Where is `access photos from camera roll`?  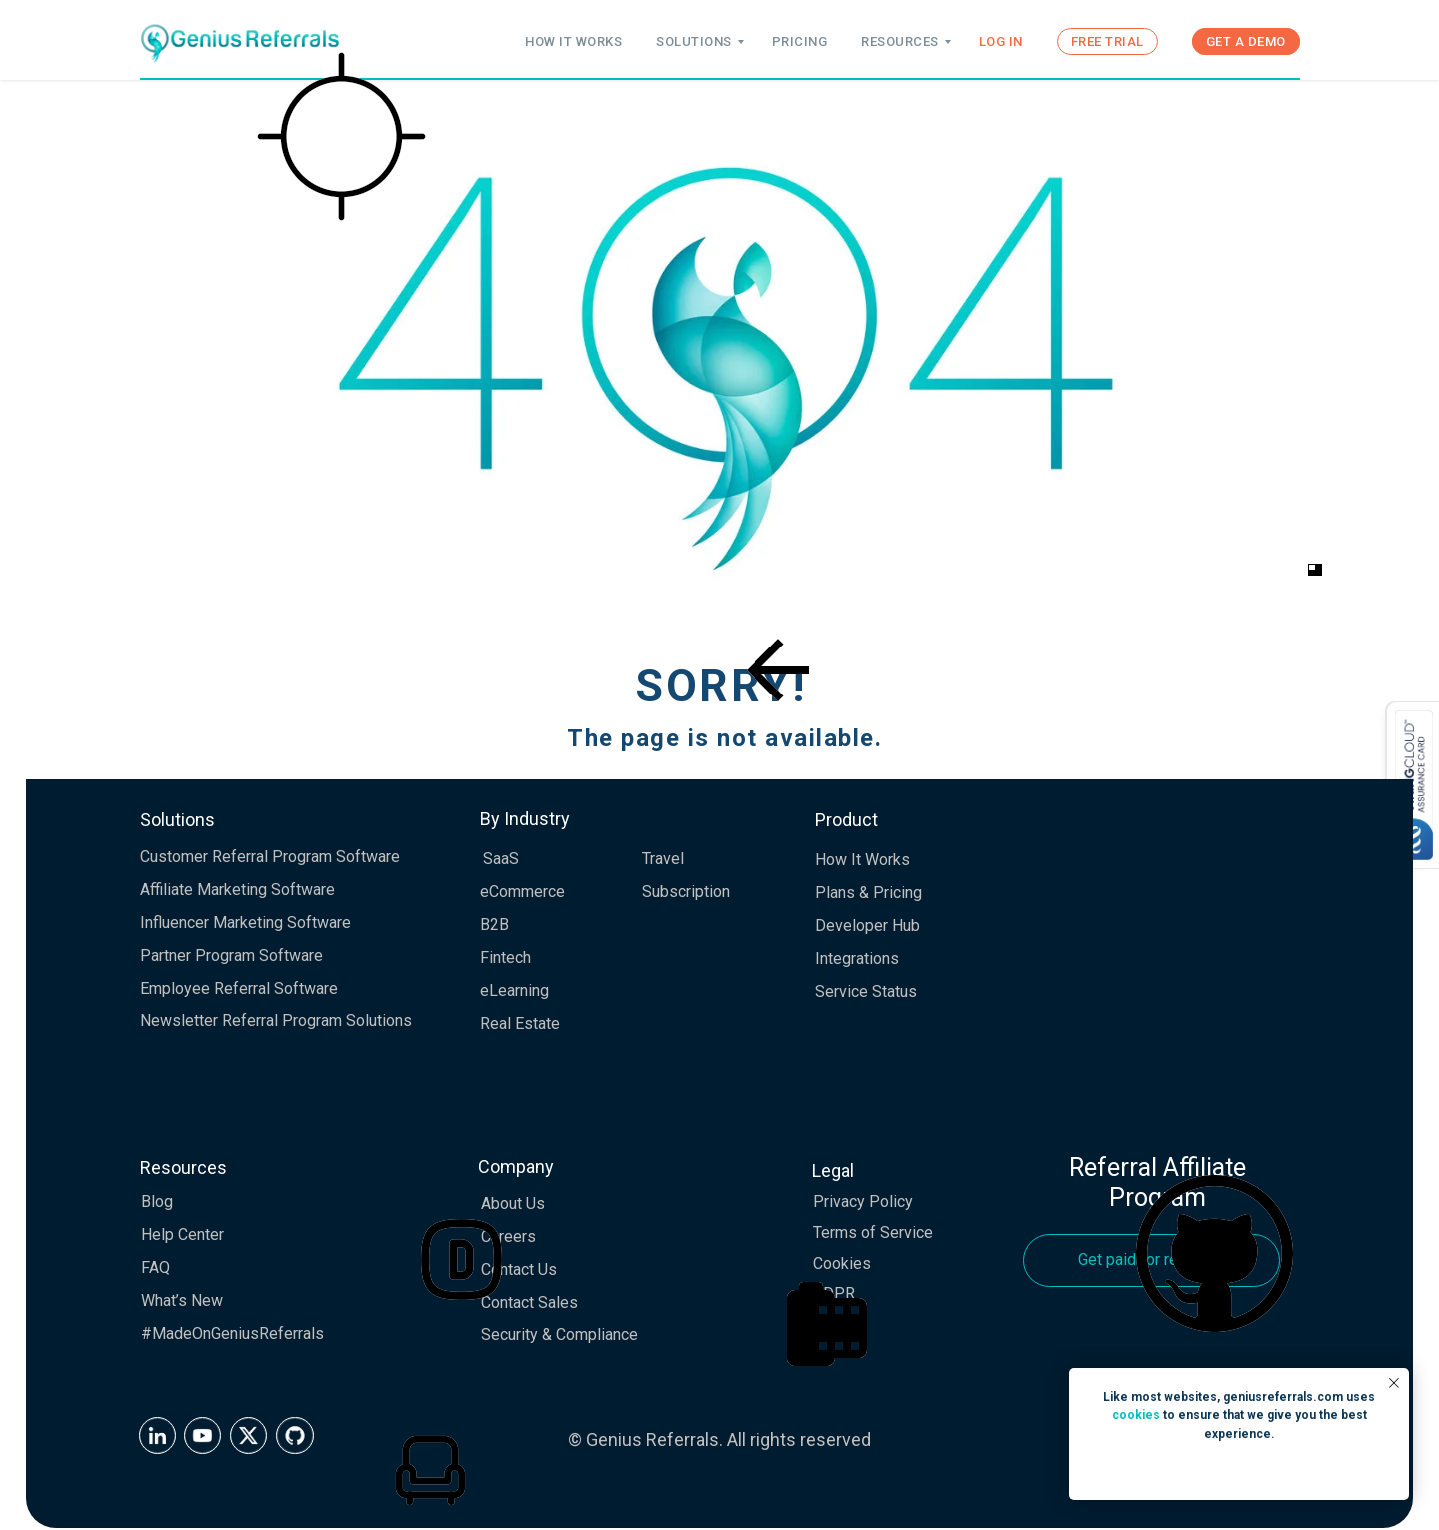
access photos from camera roll is located at coordinates (827, 1326).